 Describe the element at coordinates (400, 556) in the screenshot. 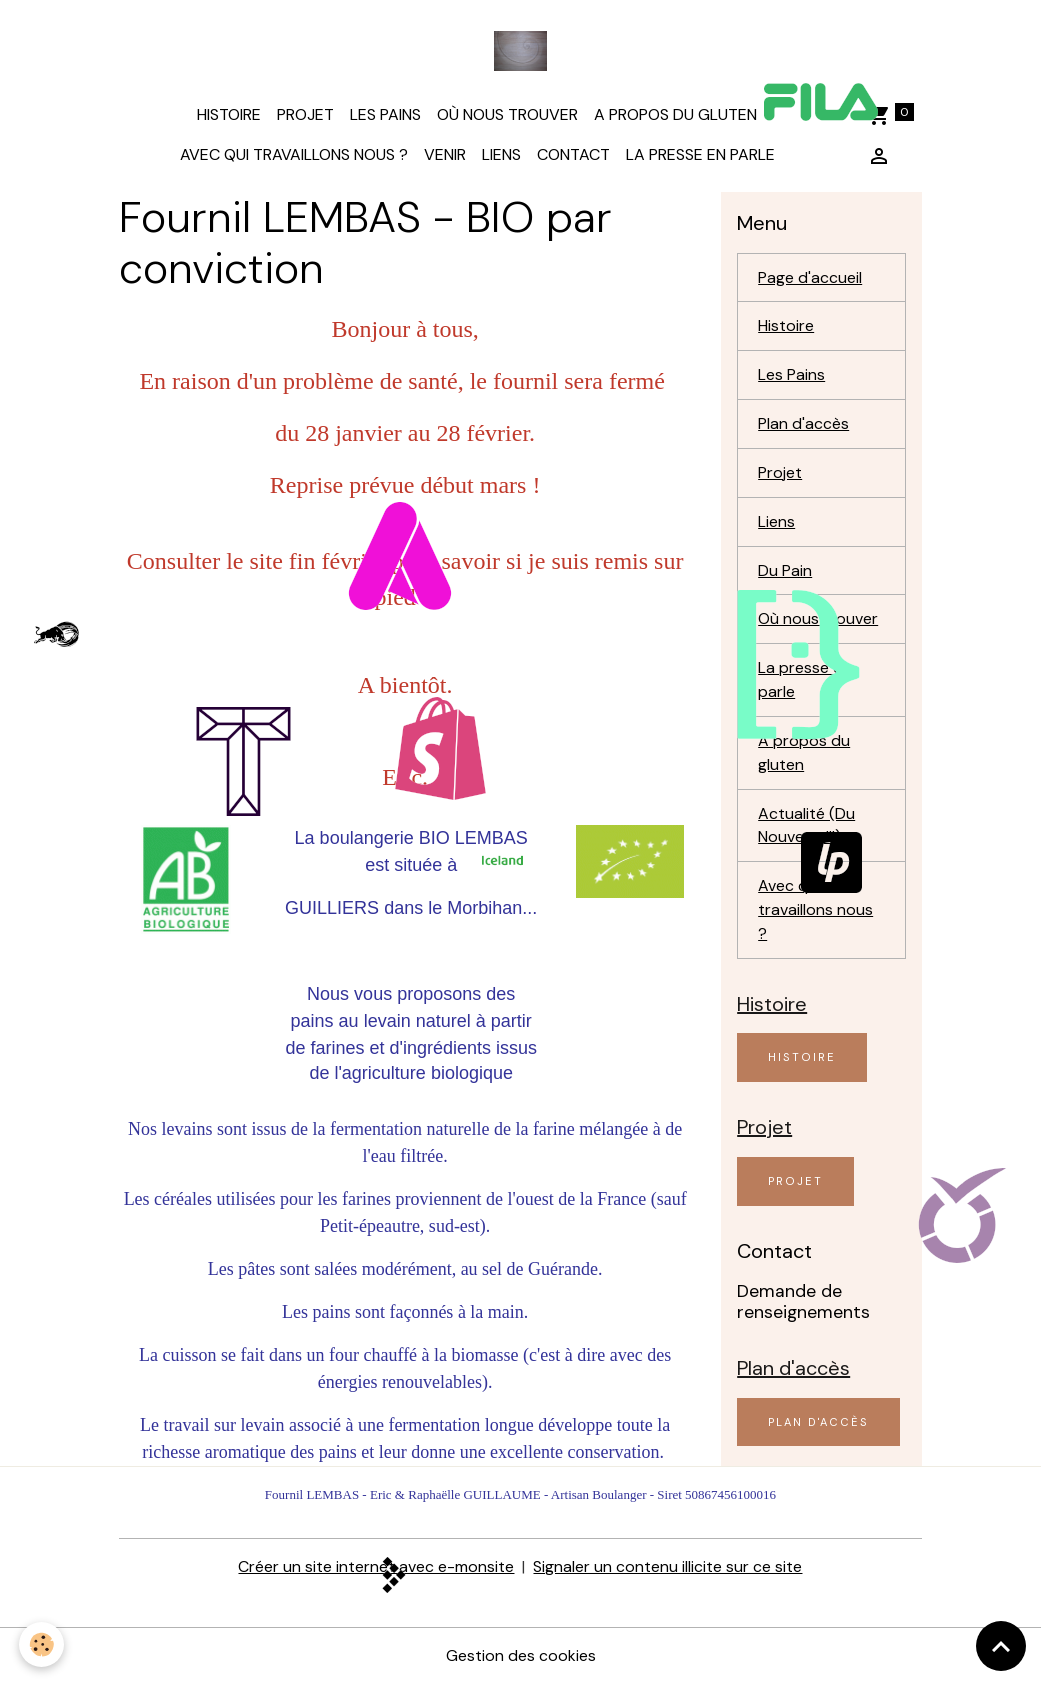

I see `Eclipse Adoptium logo` at that location.